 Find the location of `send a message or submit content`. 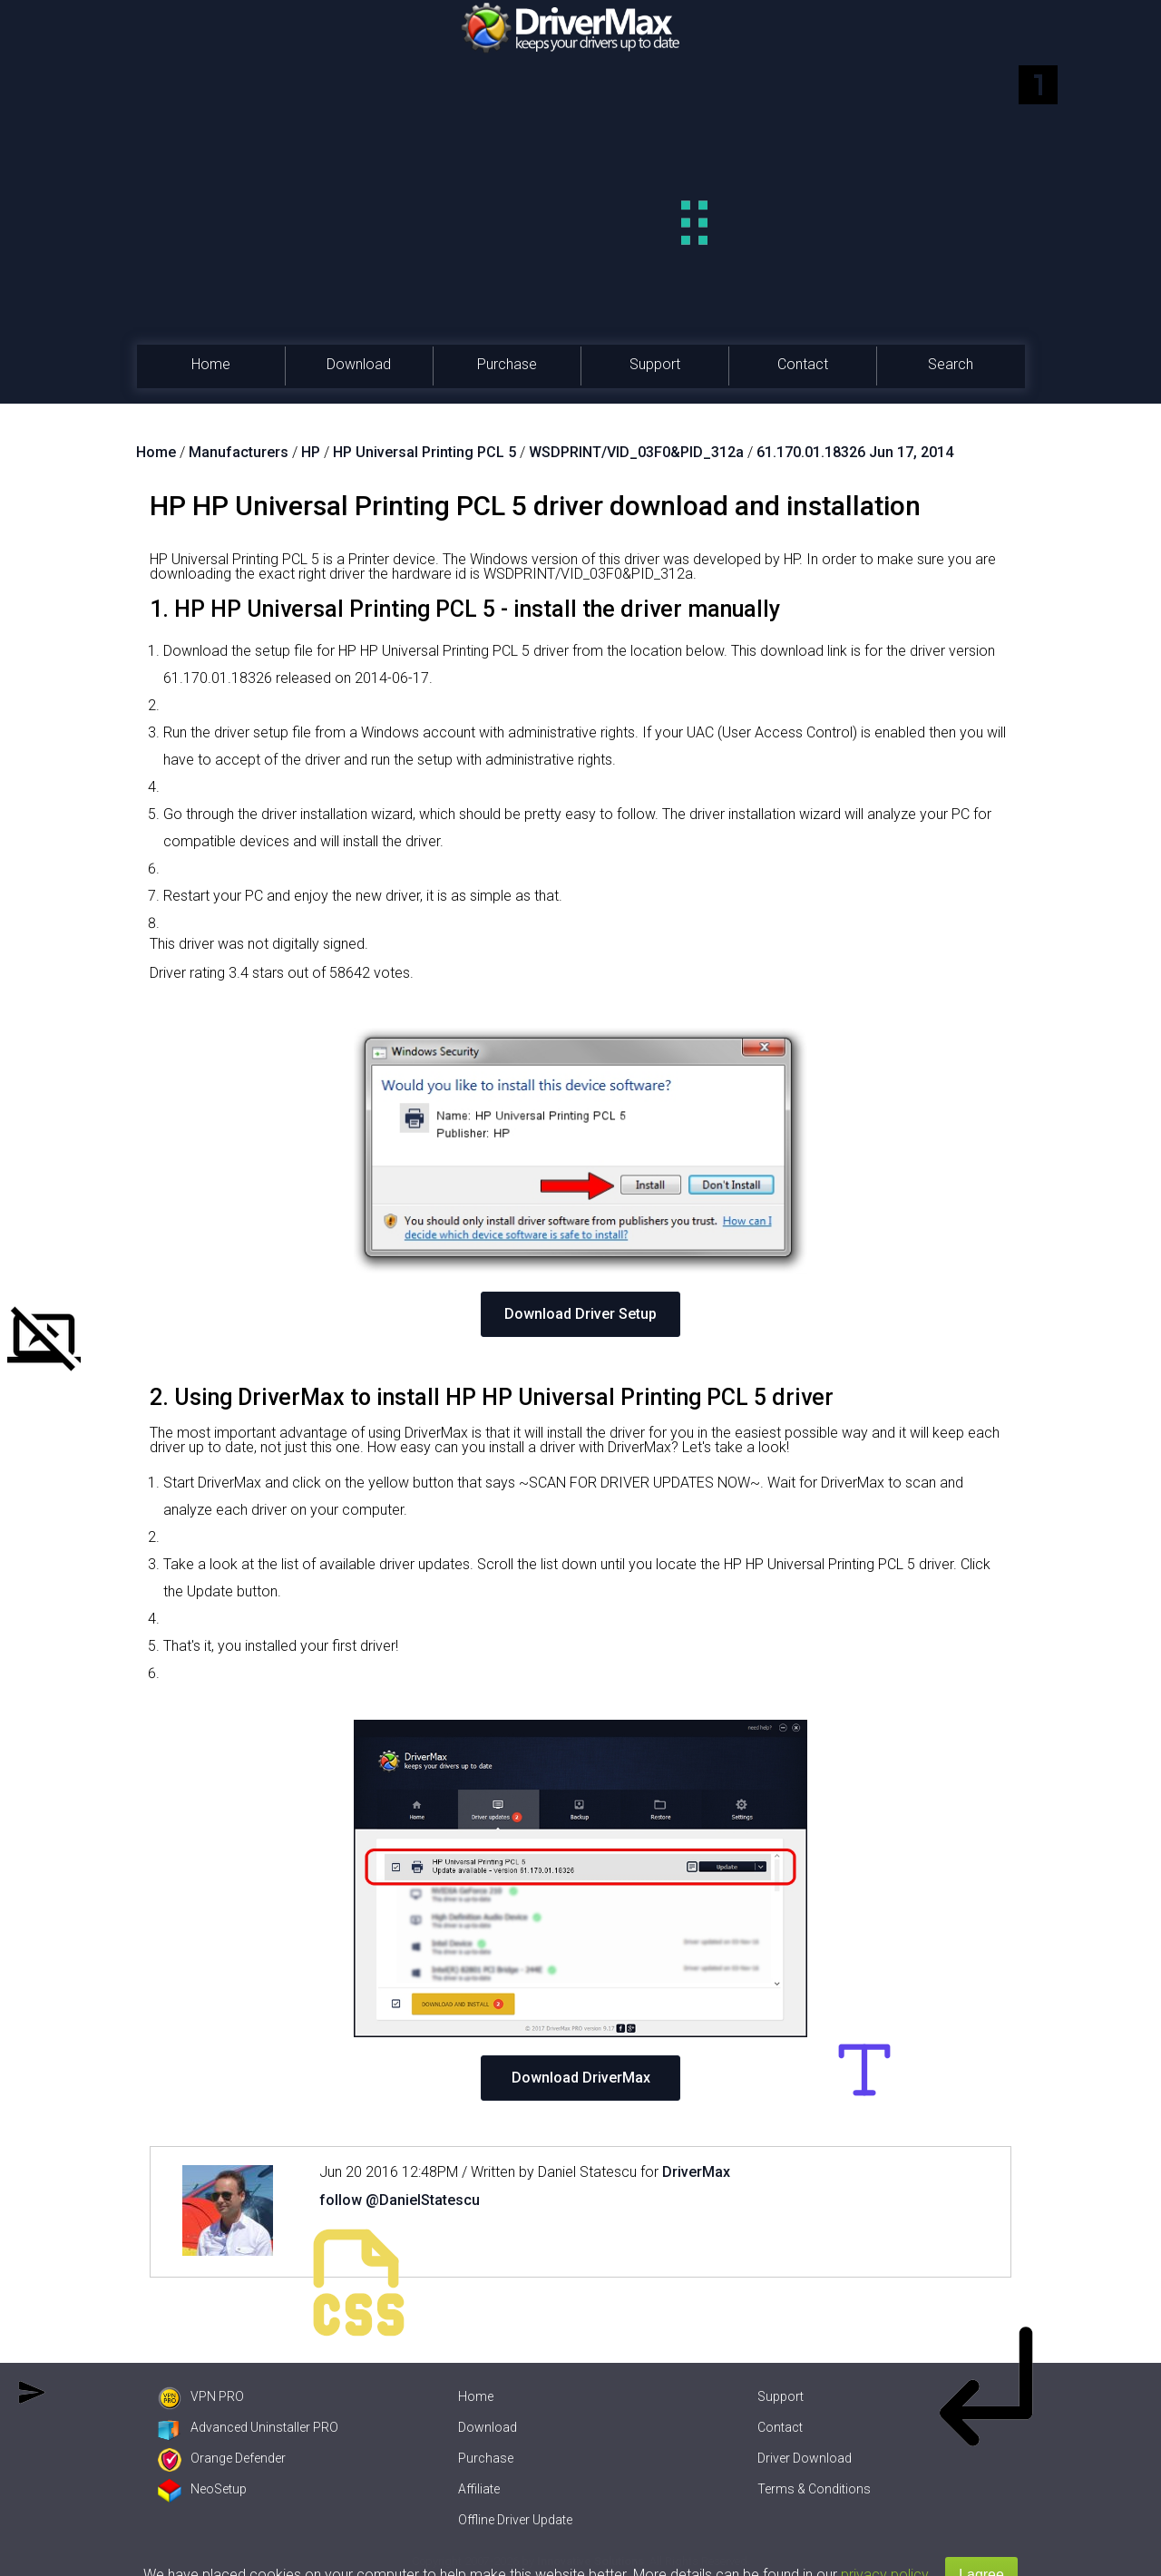

send a message or submit content is located at coordinates (32, 2392).